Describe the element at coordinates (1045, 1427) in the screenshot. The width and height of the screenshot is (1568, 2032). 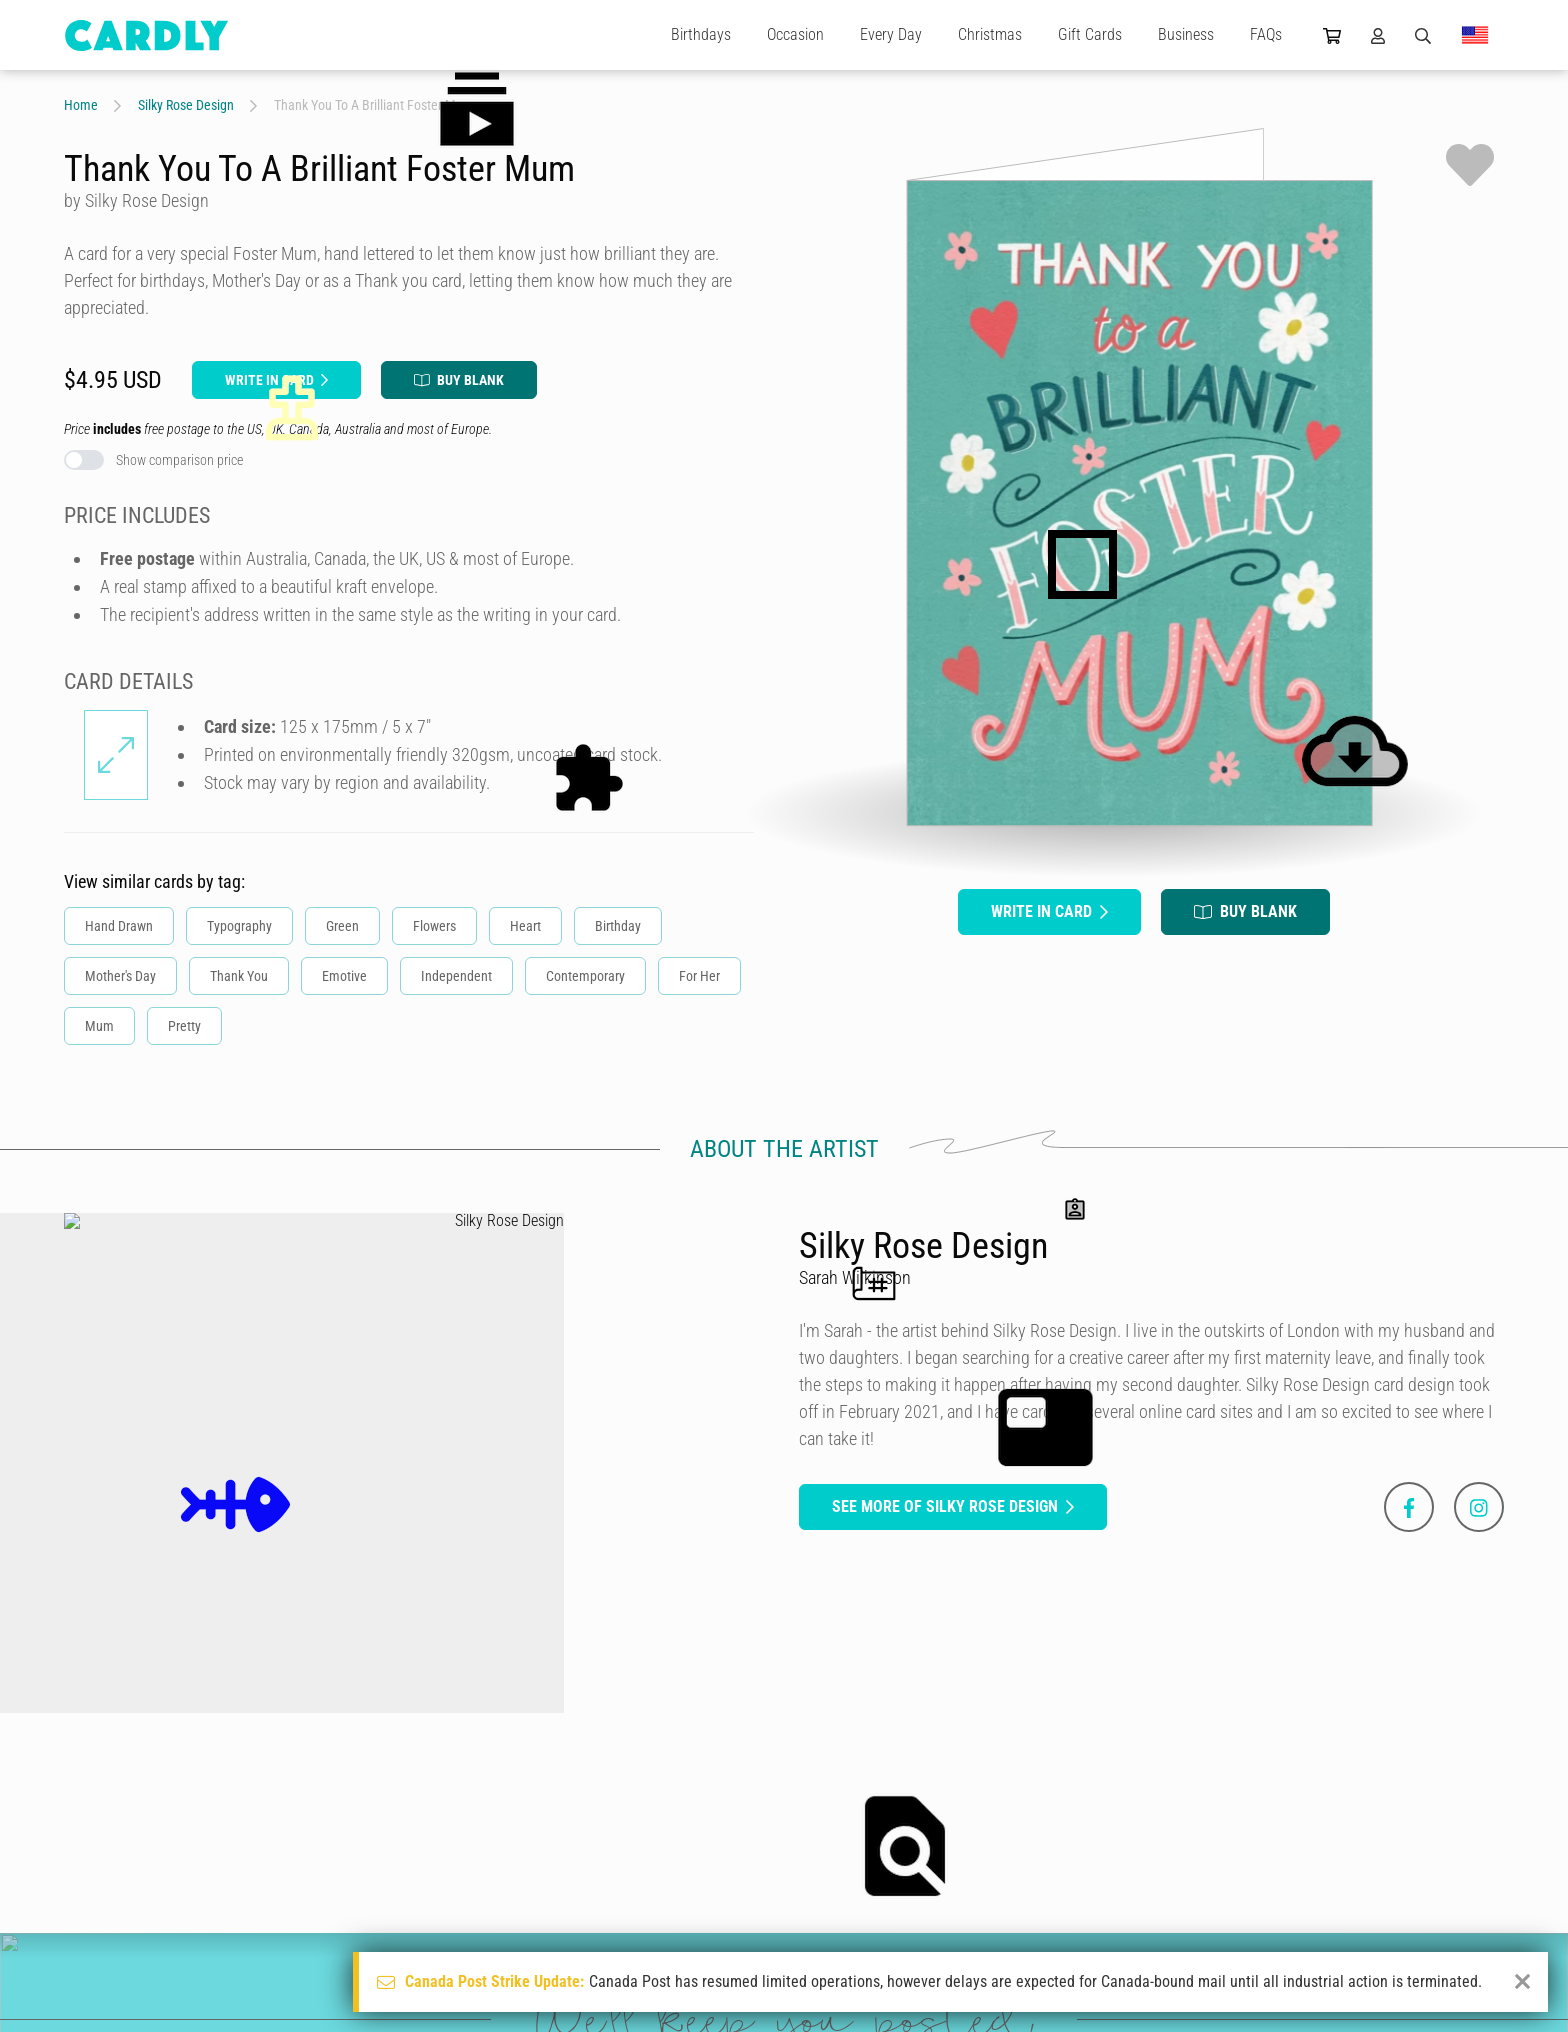
I see `view featured or highlighted video content` at that location.